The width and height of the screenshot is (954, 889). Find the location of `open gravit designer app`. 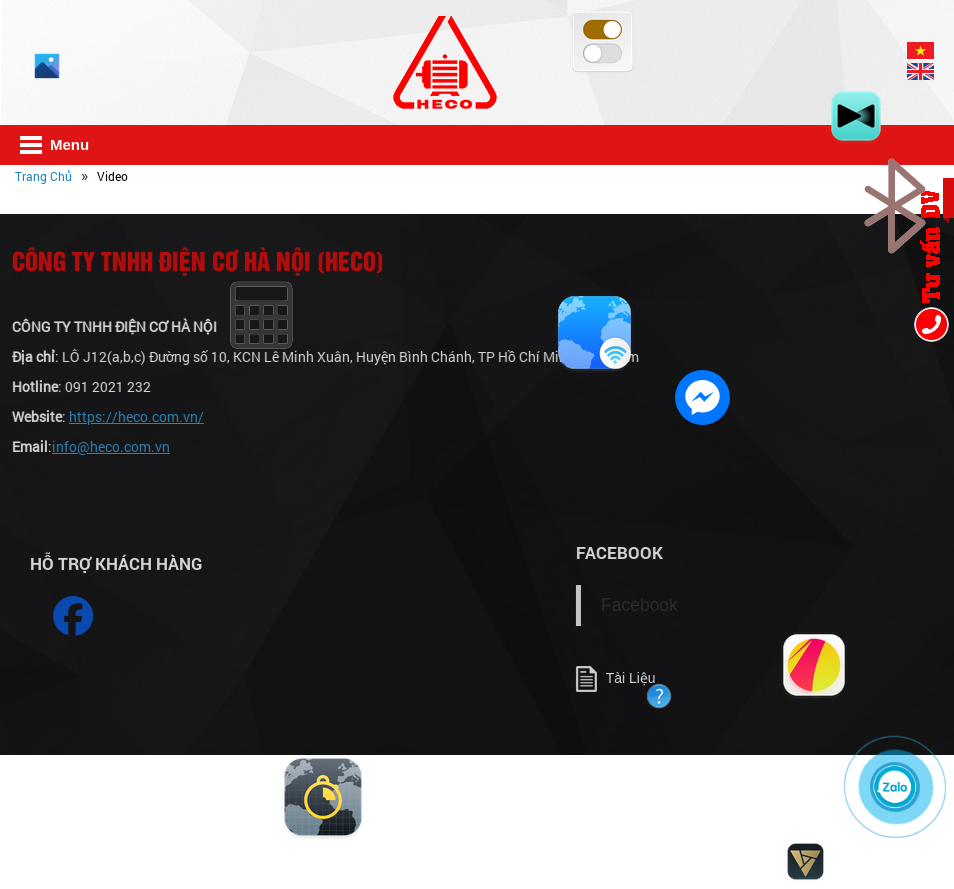

open gravit designer app is located at coordinates (814, 665).